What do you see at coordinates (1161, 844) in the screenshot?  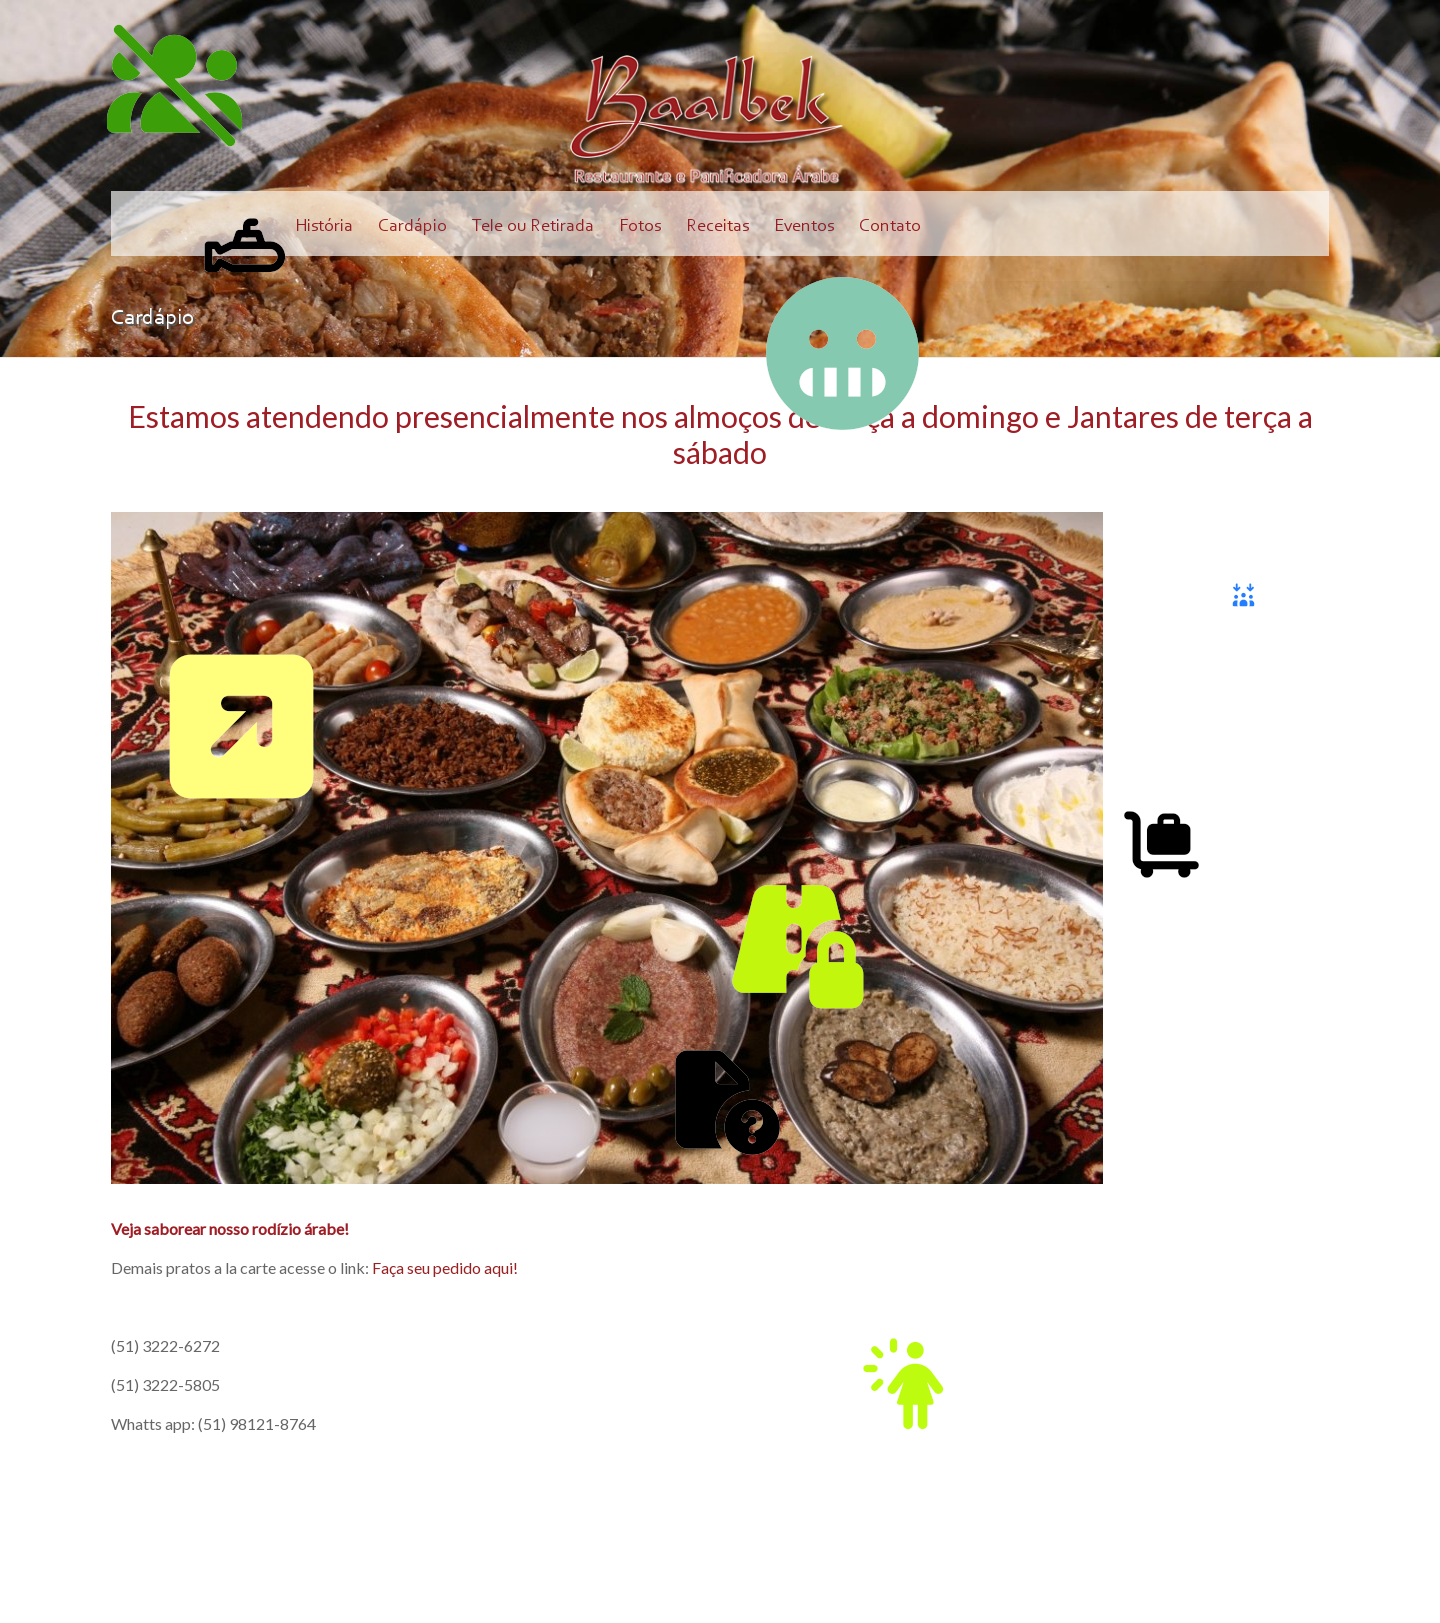 I see `access baggage or luggage services` at bounding box center [1161, 844].